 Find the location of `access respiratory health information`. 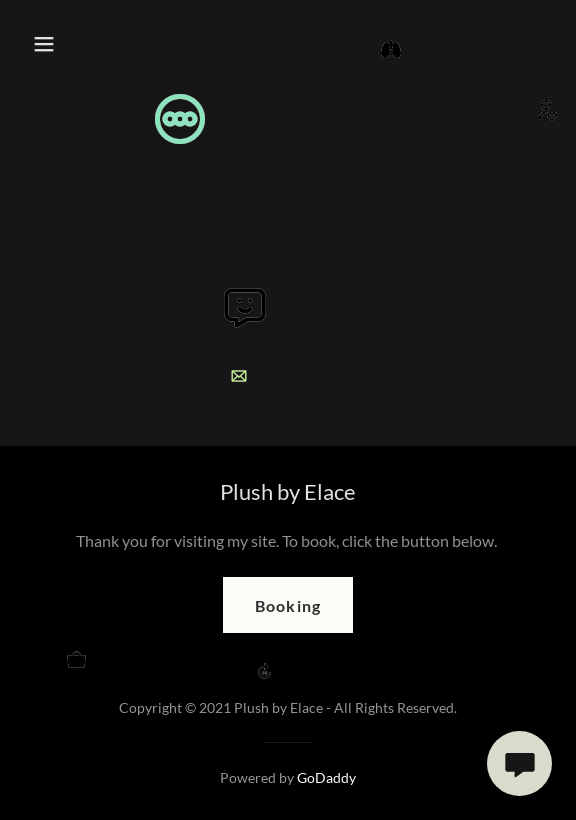

access respiratory health information is located at coordinates (391, 49).